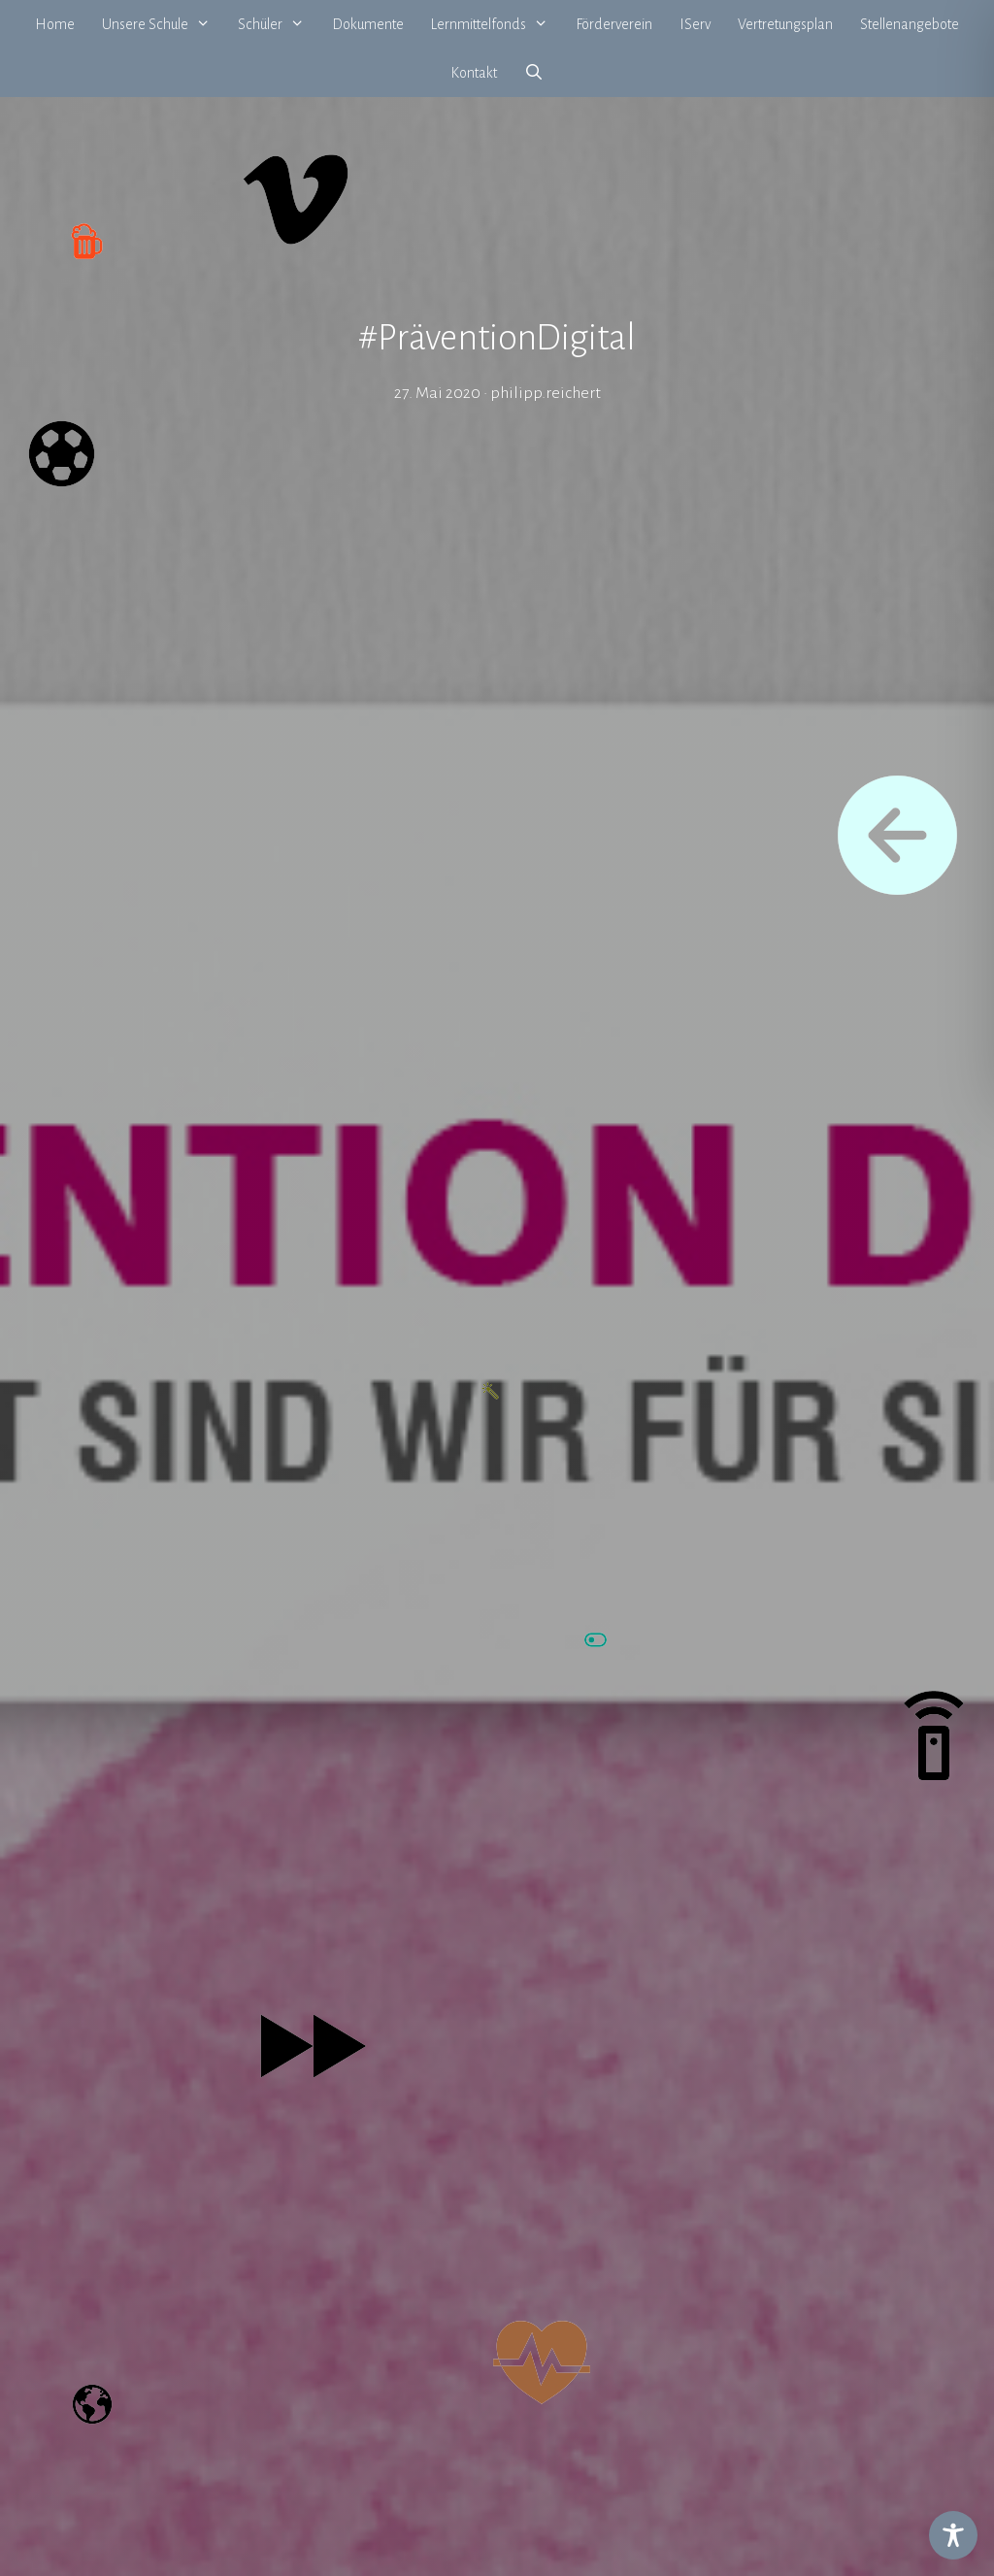  I want to click on go back to the previous screen, so click(897, 835).